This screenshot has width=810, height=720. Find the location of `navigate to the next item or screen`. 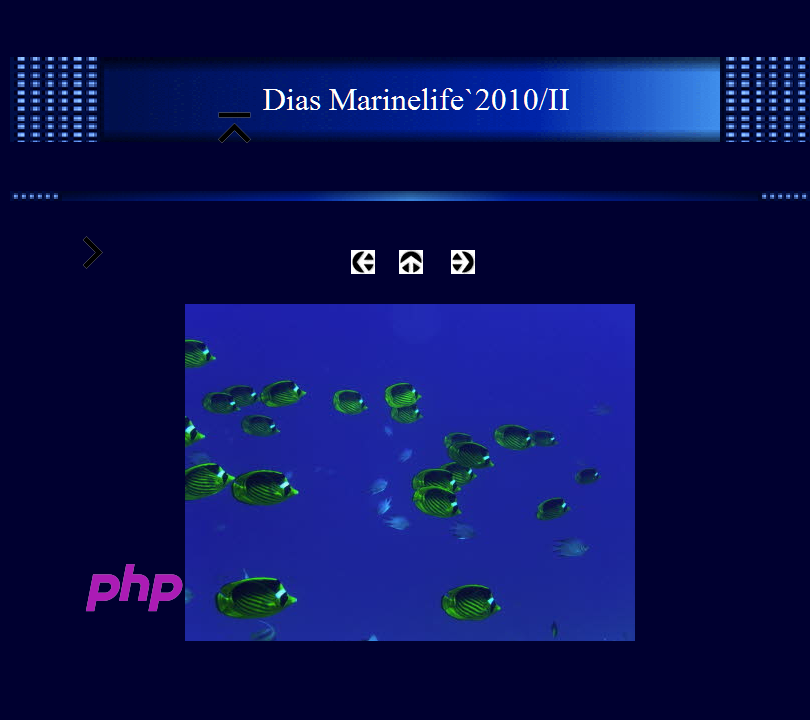

navigate to the next item or screen is located at coordinates (92, 252).